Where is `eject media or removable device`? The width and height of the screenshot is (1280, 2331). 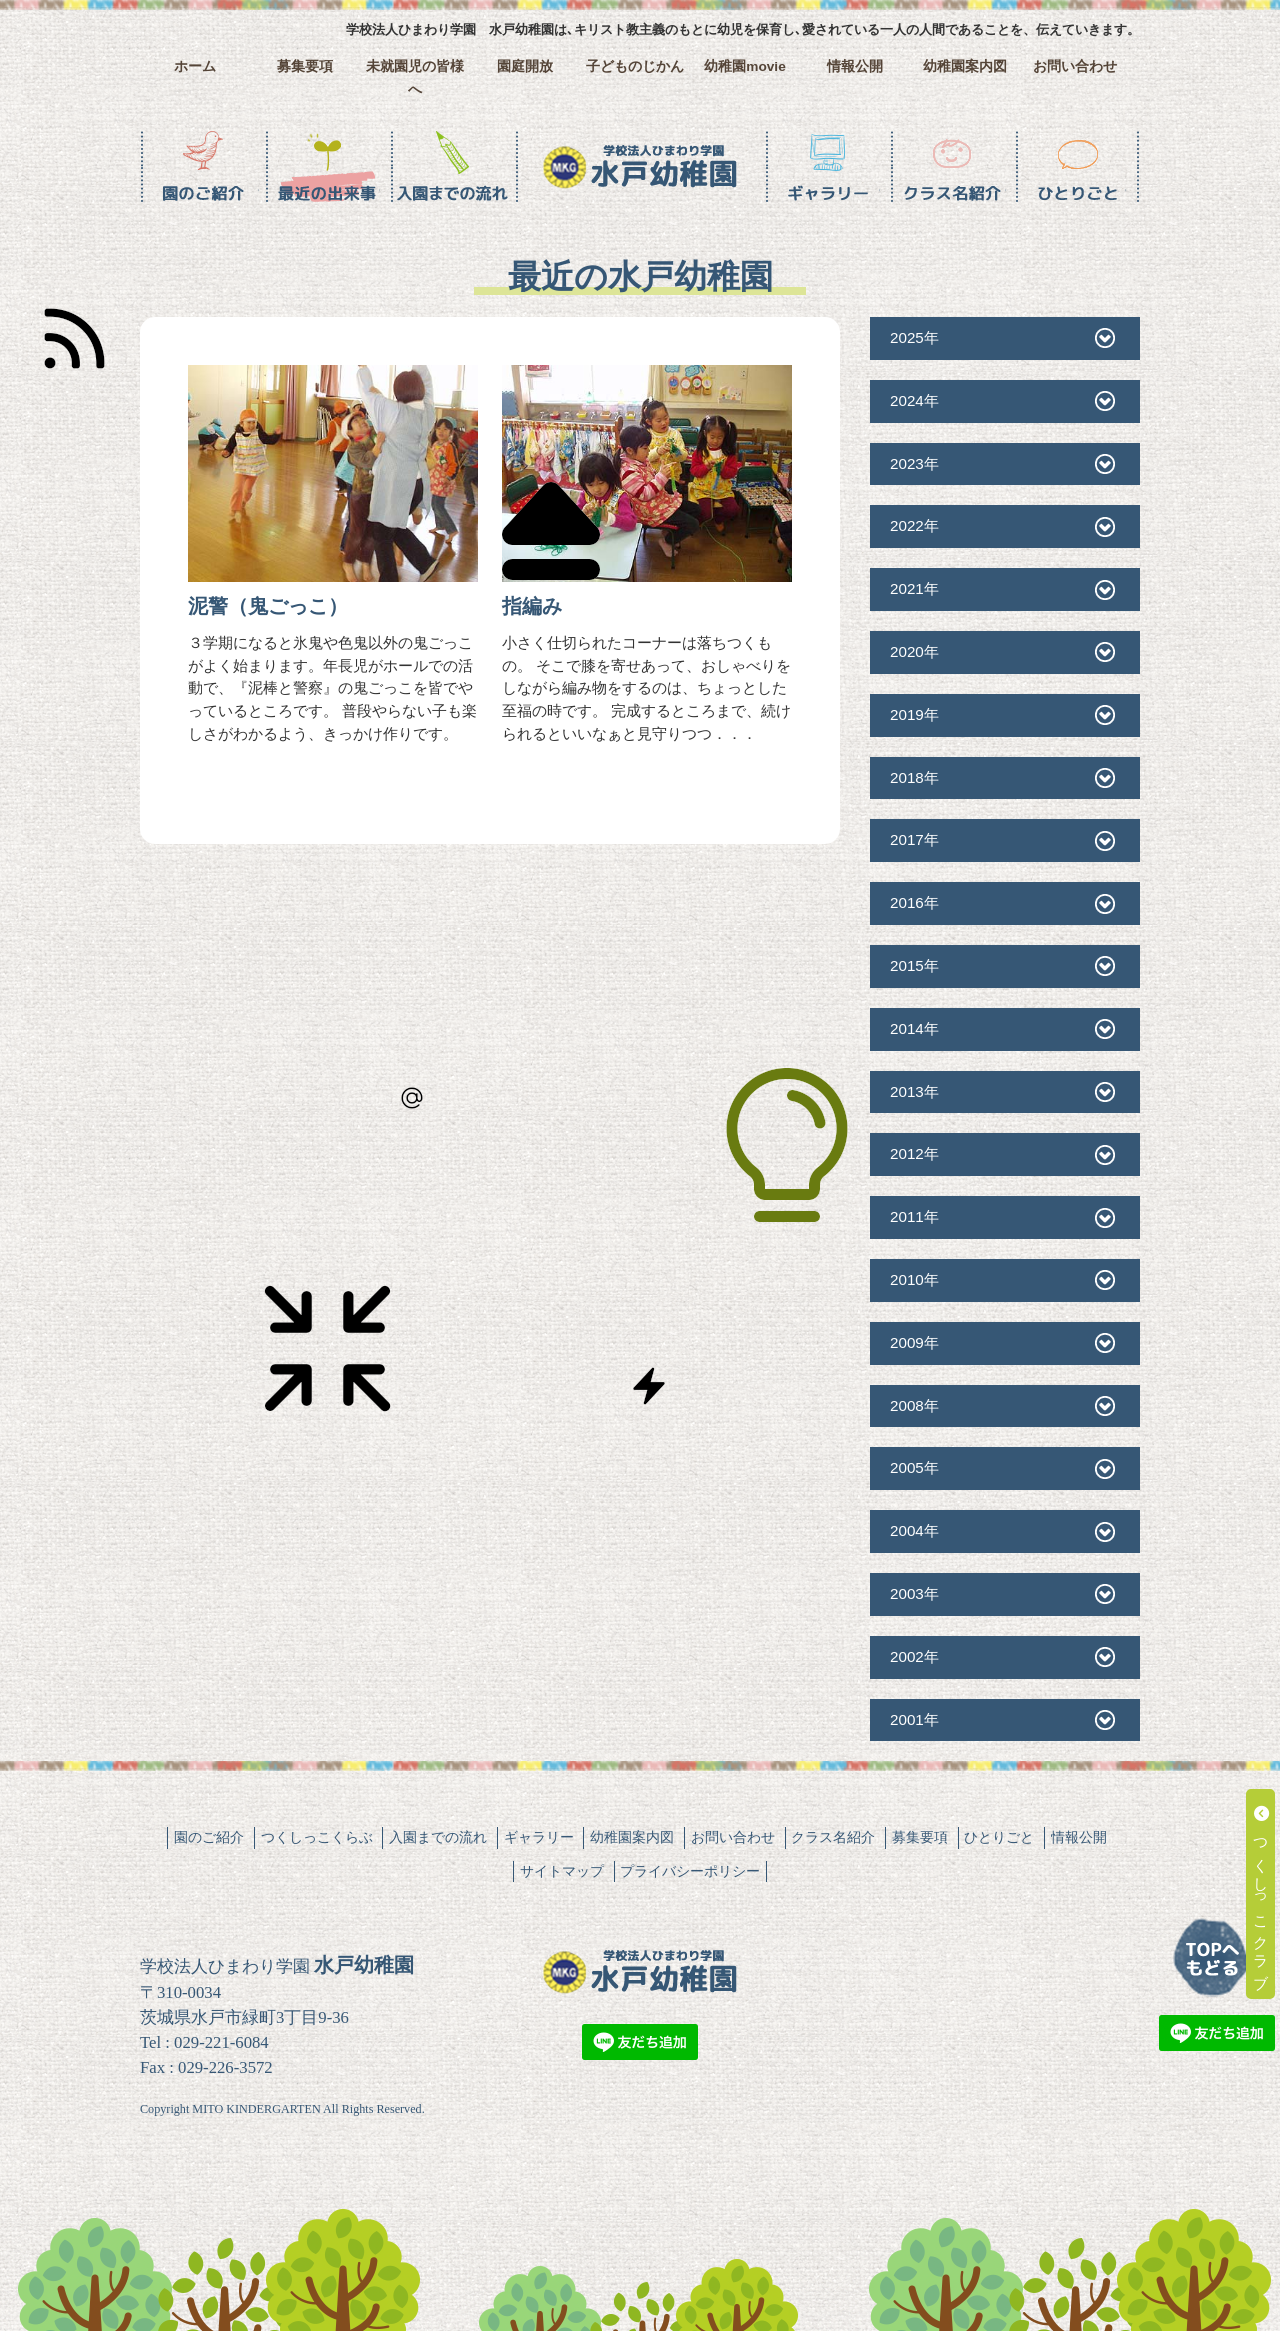 eject media or removable device is located at coordinates (551, 531).